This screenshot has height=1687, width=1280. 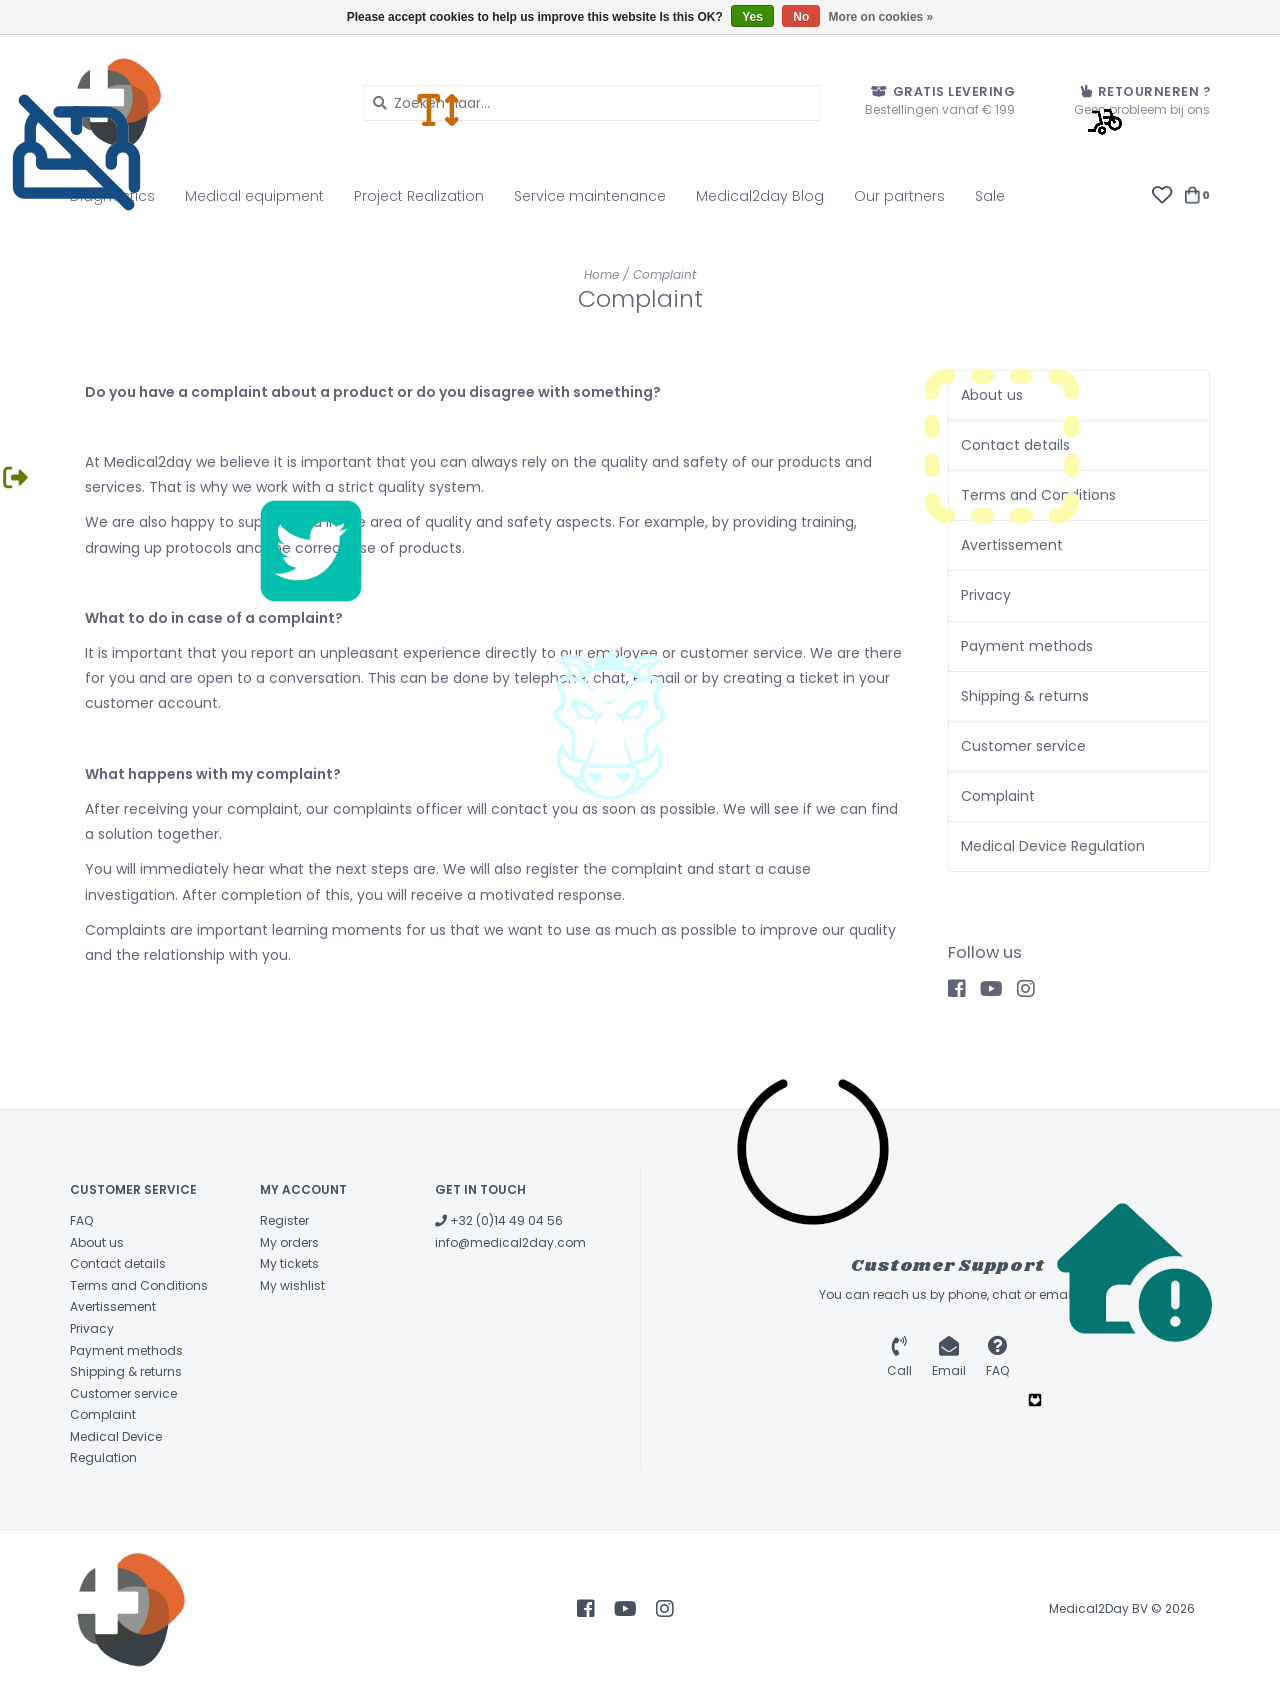 I want to click on adjust text height or line spacing, so click(x=438, y=110).